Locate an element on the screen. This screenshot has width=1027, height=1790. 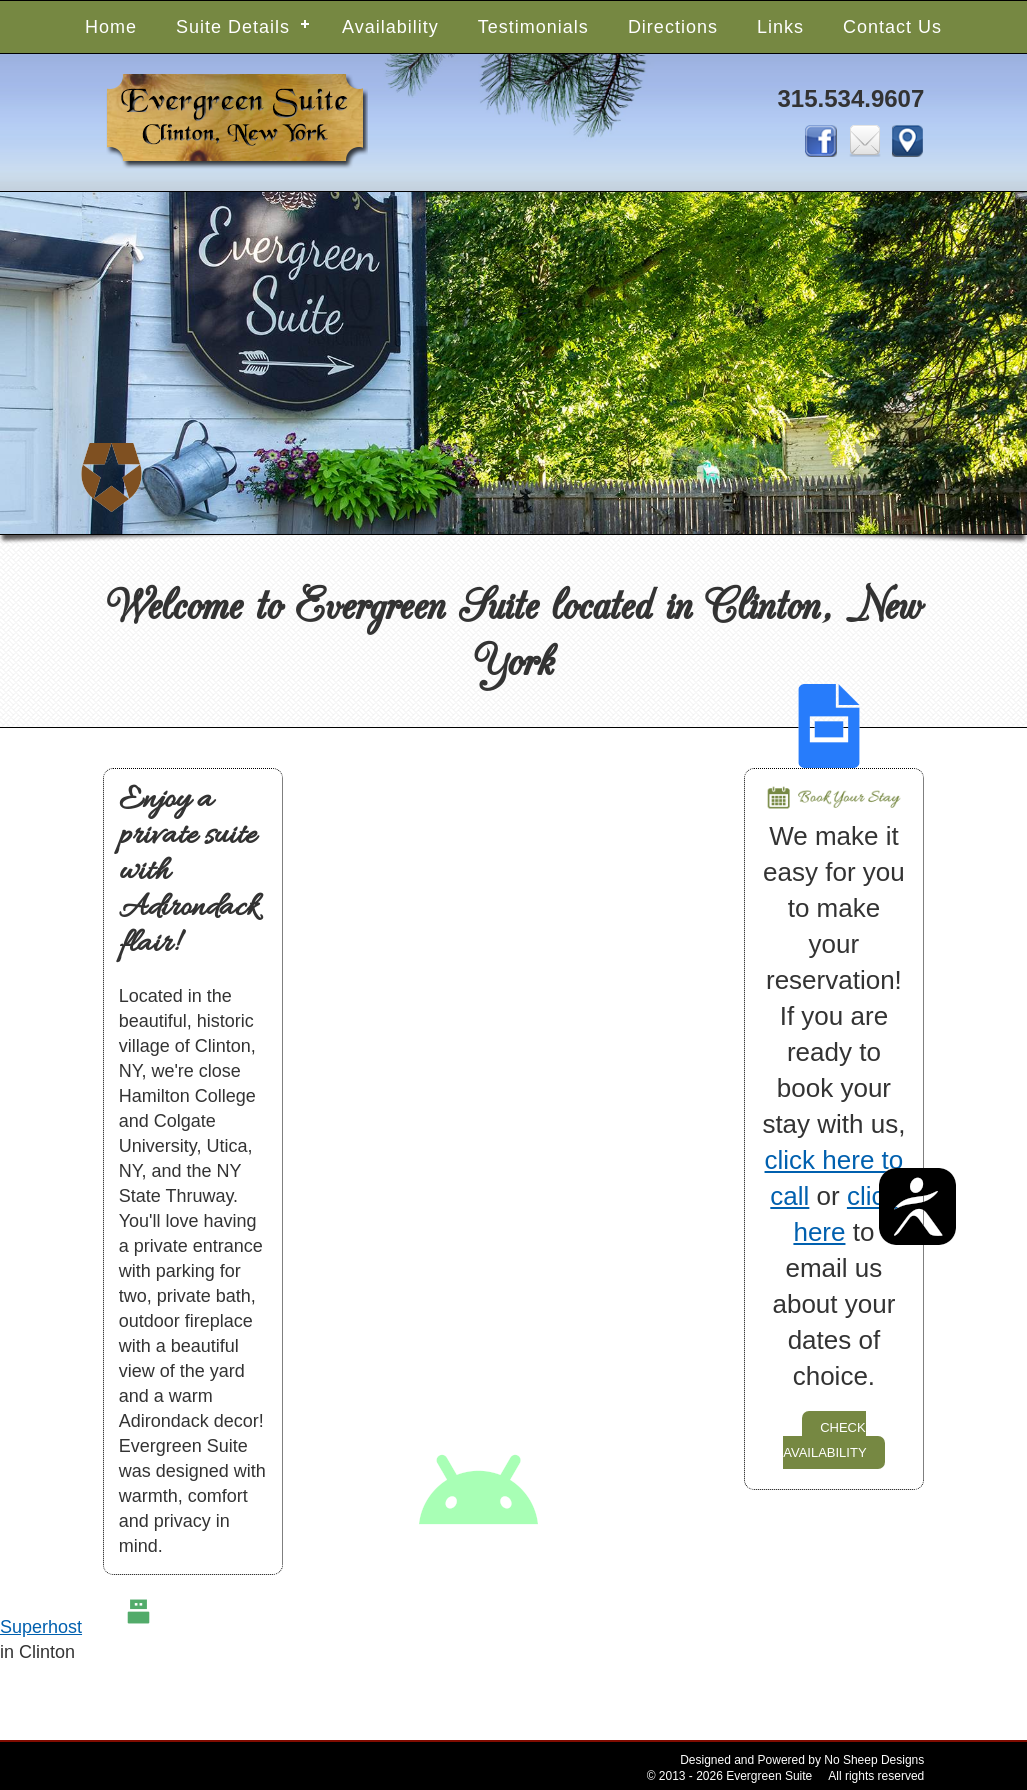
access USB flash drive contents is located at coordinates (138, 1611).